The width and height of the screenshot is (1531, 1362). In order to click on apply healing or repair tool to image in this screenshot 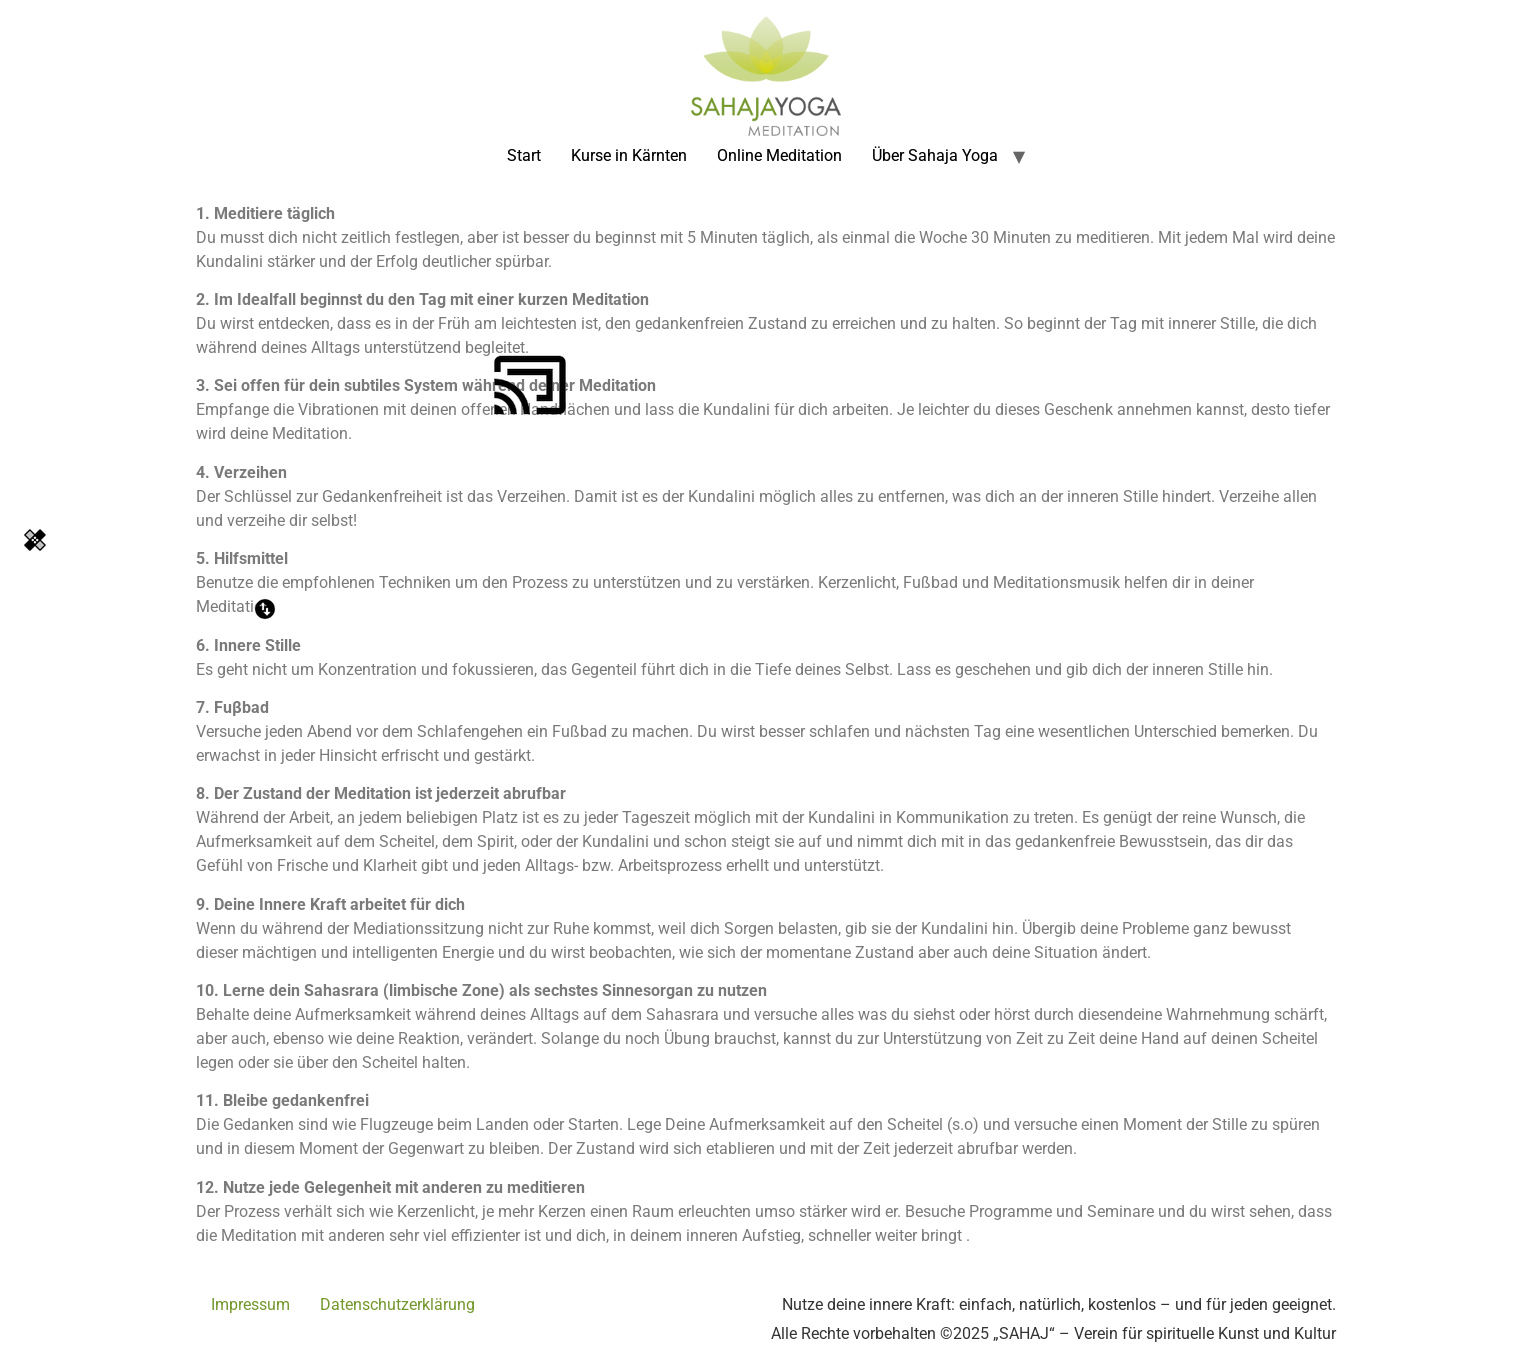, I will do `click(35, 540)`.